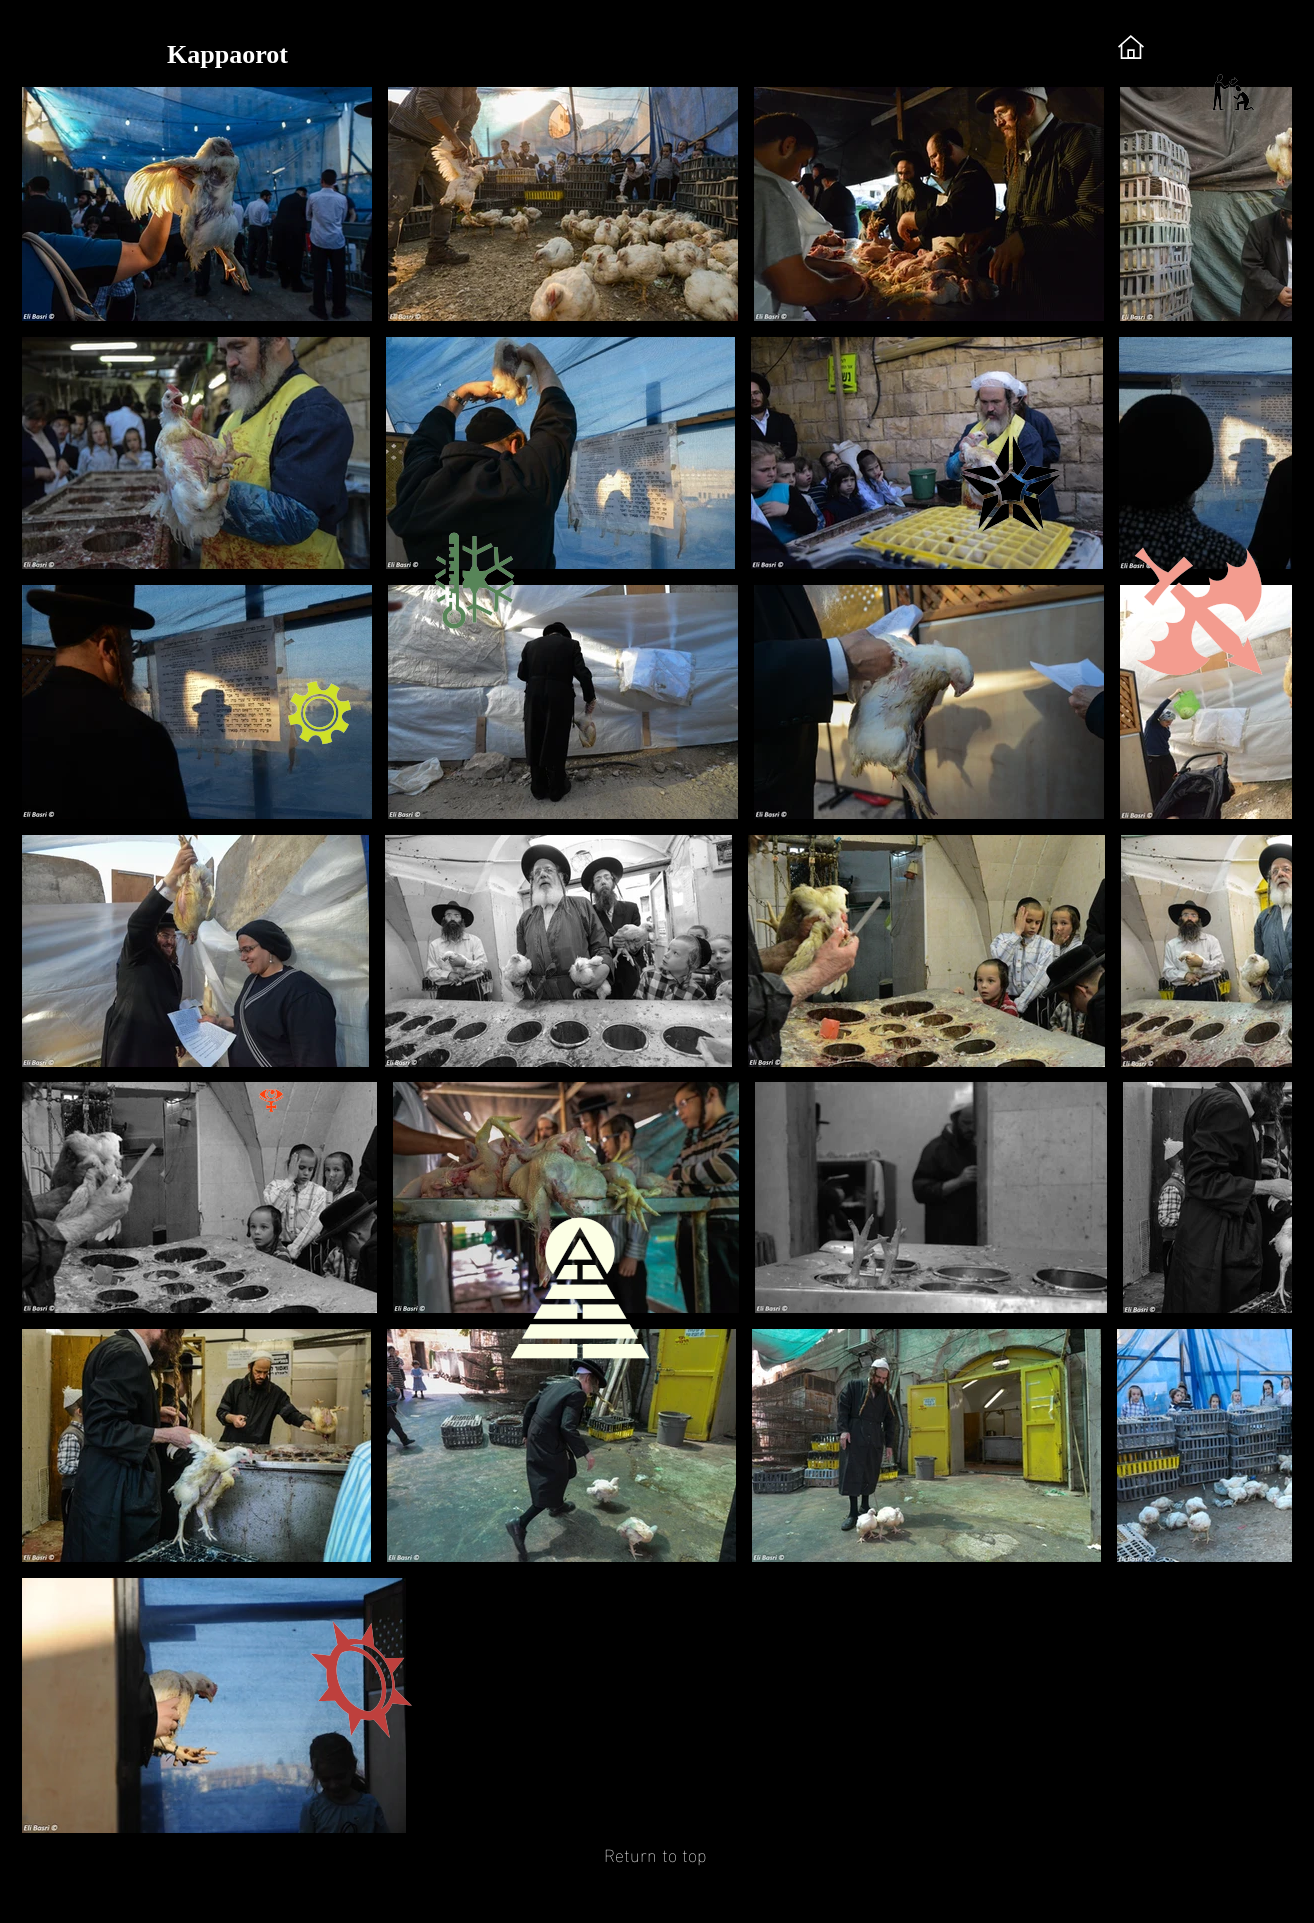 The image size is (1314, 1923). I want to click on equip a bat-themed blade weapon, so click(1199, 612).